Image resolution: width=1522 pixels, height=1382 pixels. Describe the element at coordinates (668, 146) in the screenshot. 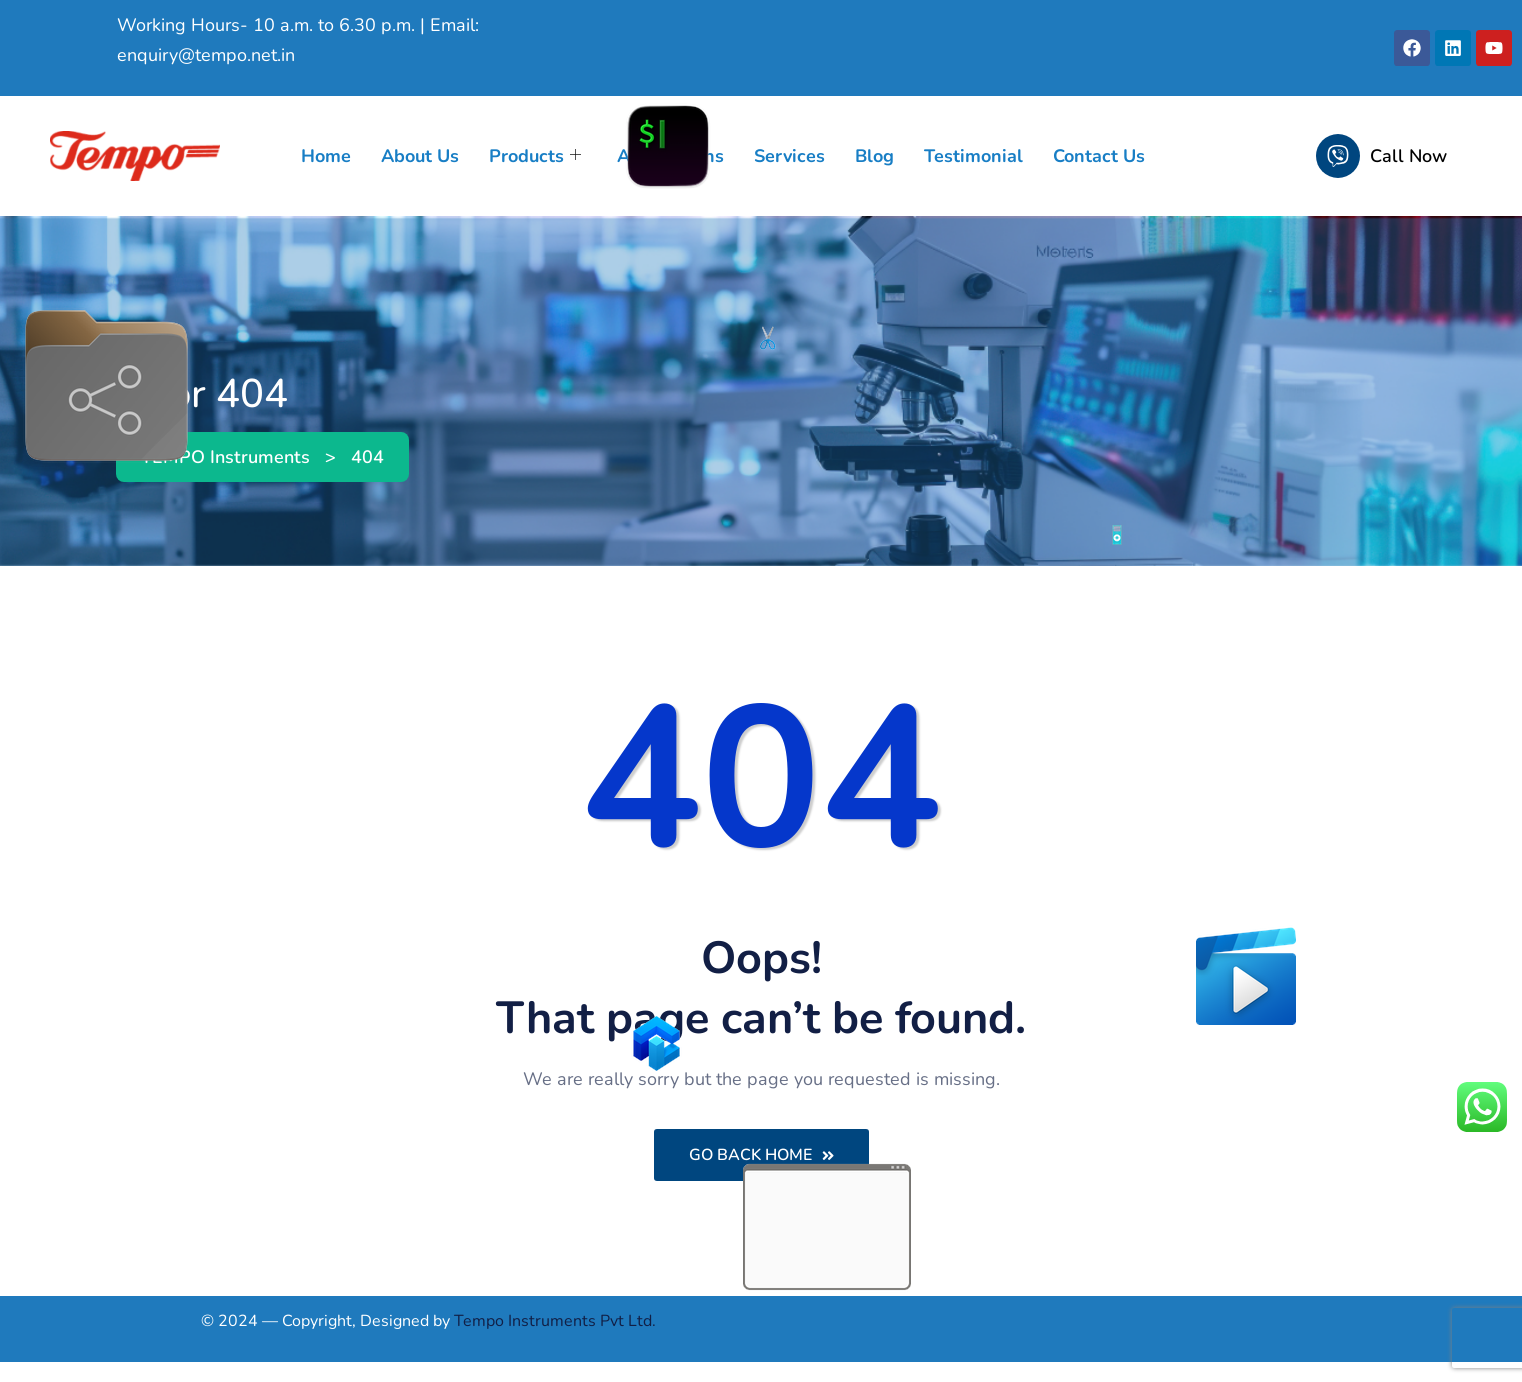

I see `open iTerm2 terminal application` at that location.